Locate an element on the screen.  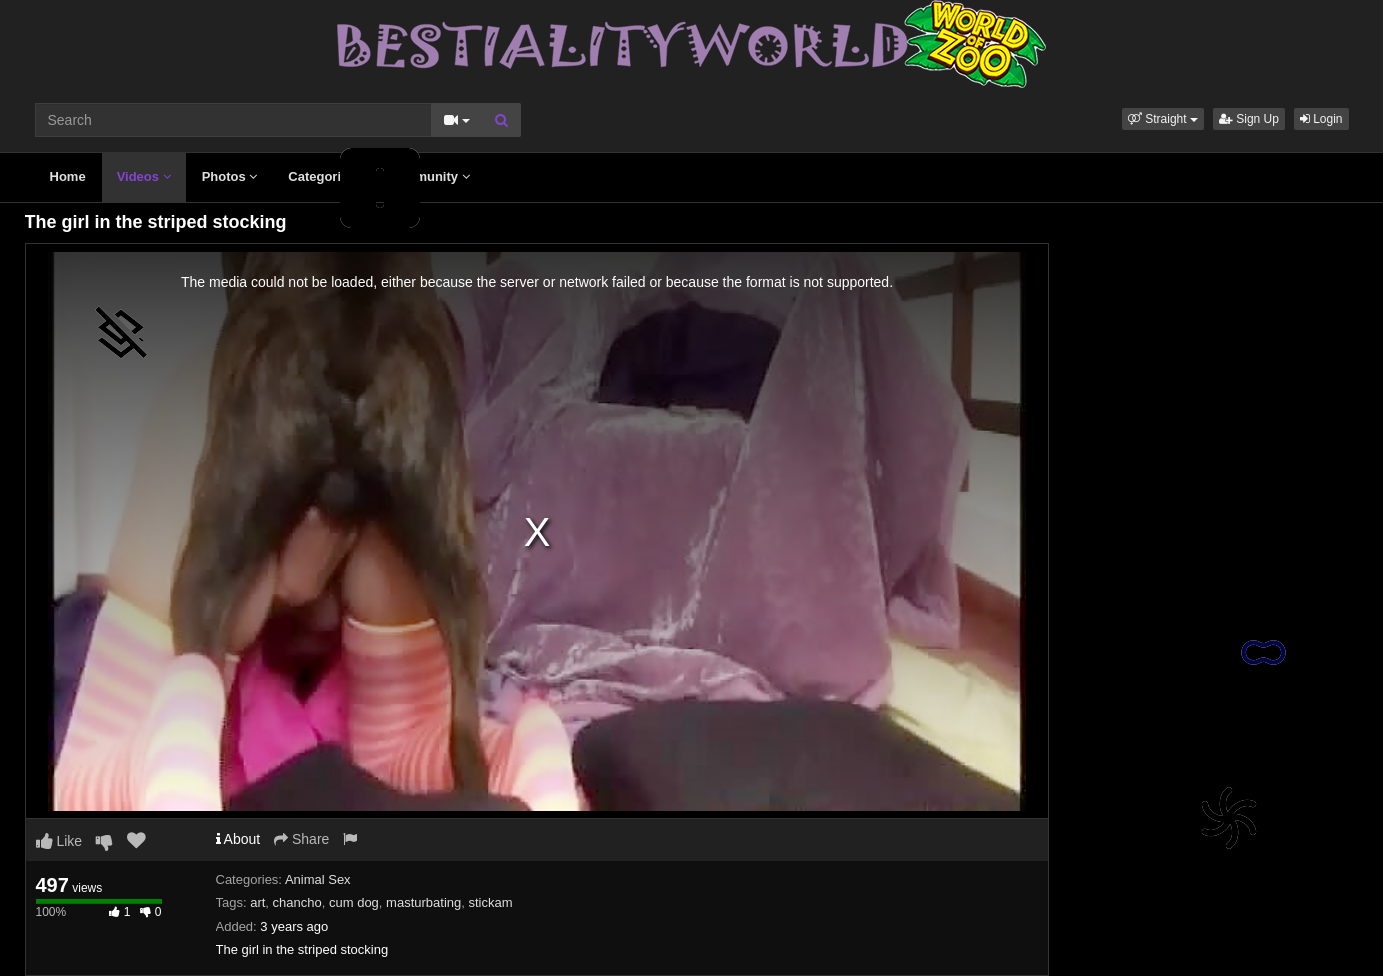
access information or details is located at coordinates (380, 188).